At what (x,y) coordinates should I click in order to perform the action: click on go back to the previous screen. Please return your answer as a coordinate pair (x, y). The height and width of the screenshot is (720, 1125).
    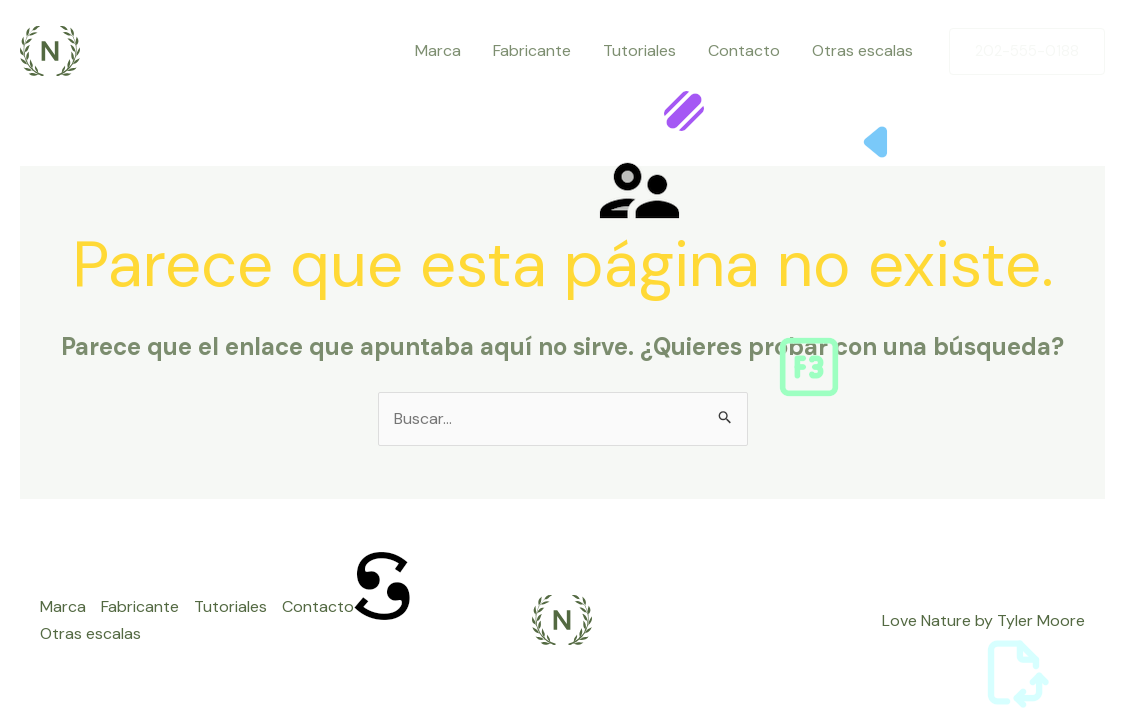
    Looking at the image, I should click on (878, 142).